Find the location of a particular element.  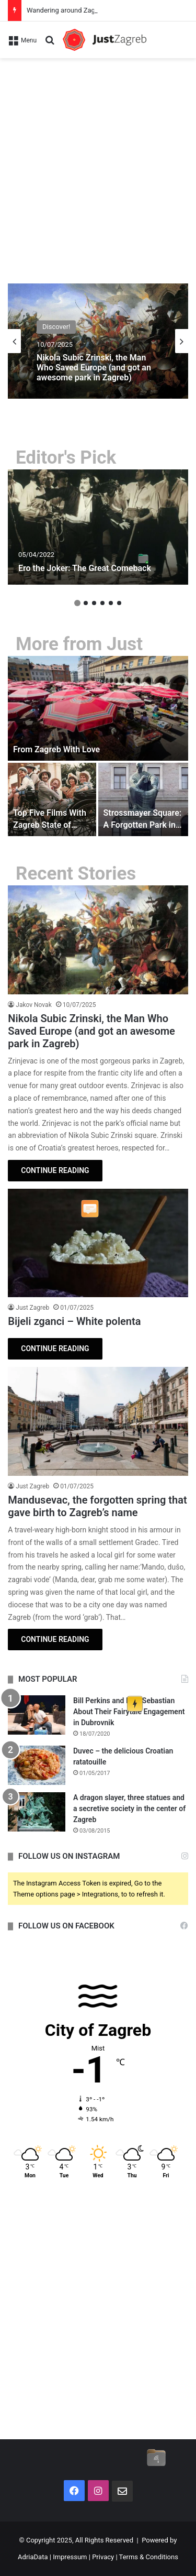

create a new folder is located at coordinates (143, 558).